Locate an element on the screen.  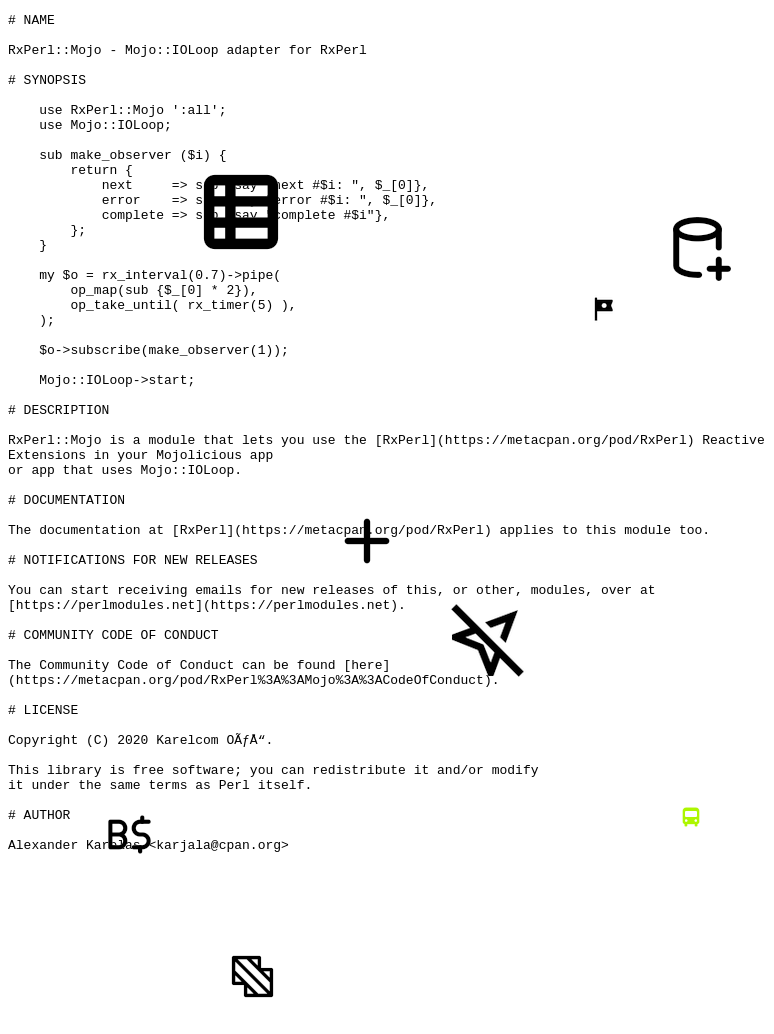
merge or unite selected layers is located at coordinates (252, 976).